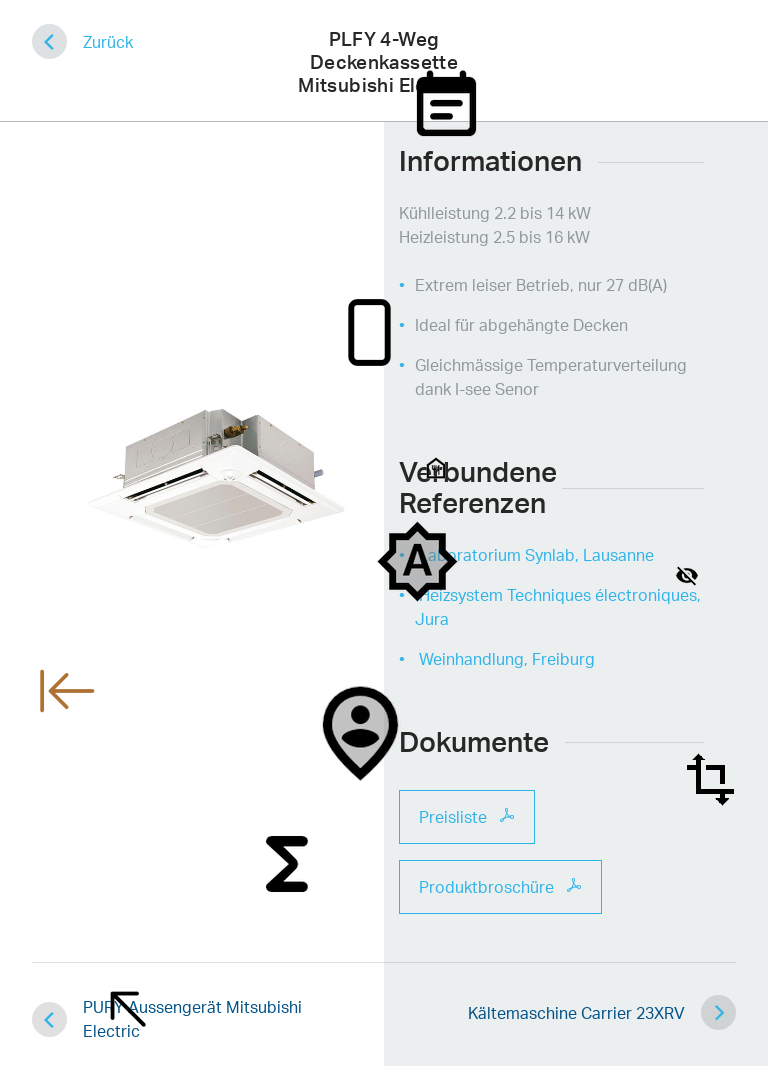 This screenshot has height=1066, width=768. I want to click on find nearby food banks or food assistance locations, so click(436, 468).